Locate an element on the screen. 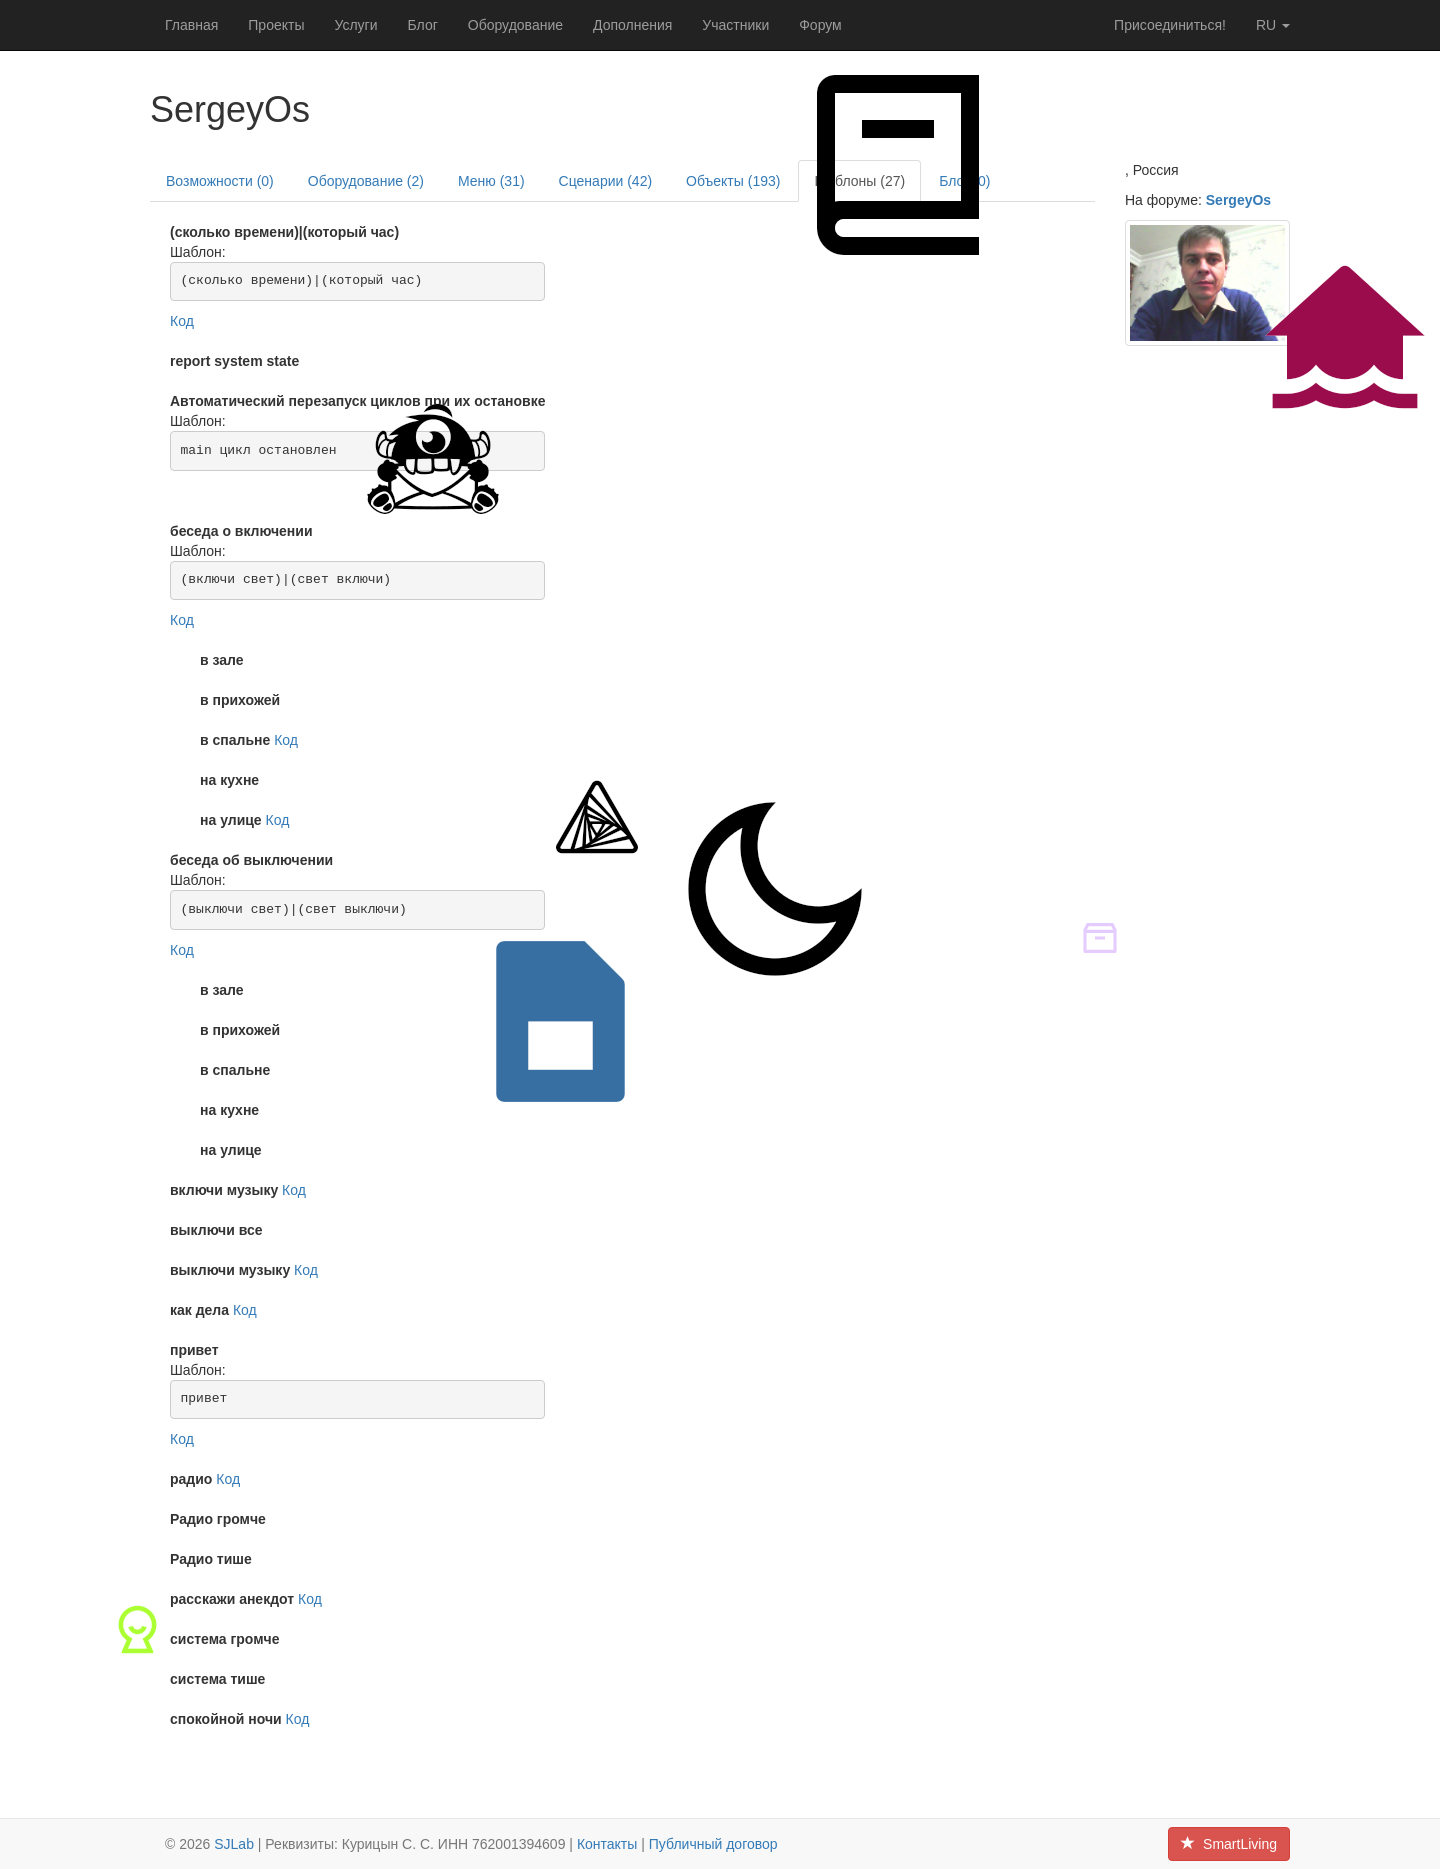 This screenshot has height=1869, width=1440. enable dark mode is located at coordinates (775, 889).